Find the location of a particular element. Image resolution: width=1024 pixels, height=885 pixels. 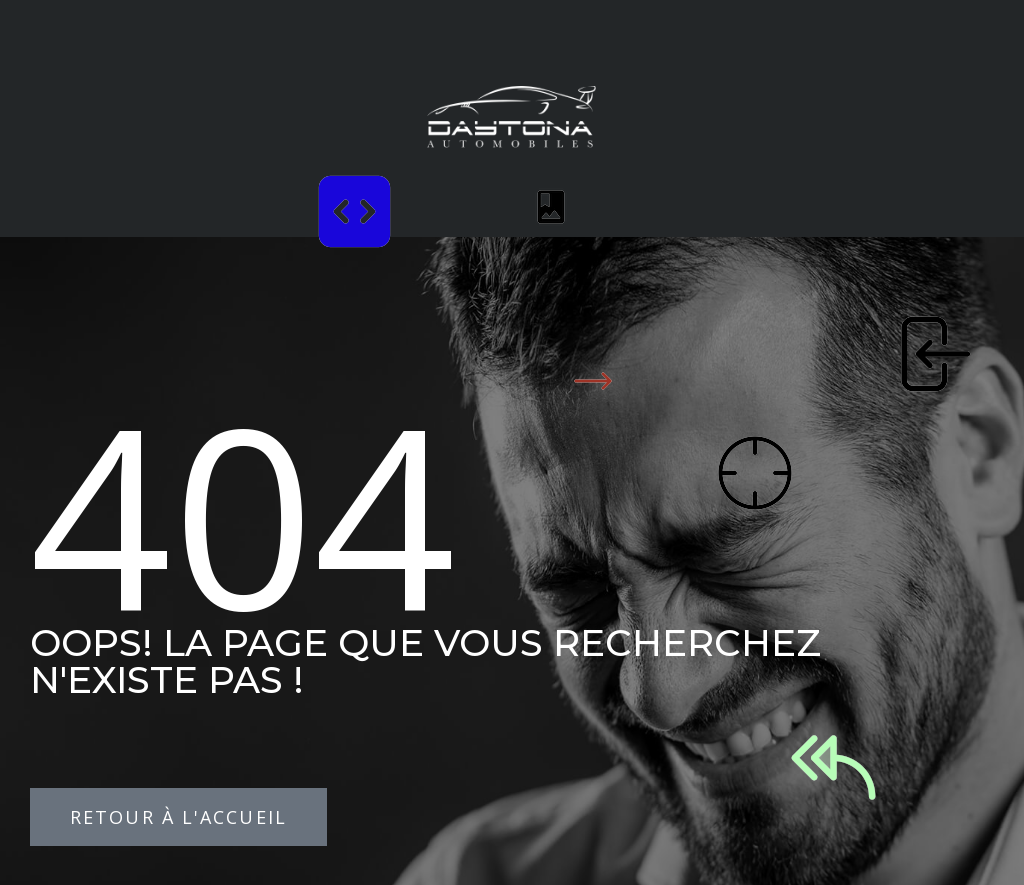

log out of your account is located at coordinates (930, 354).